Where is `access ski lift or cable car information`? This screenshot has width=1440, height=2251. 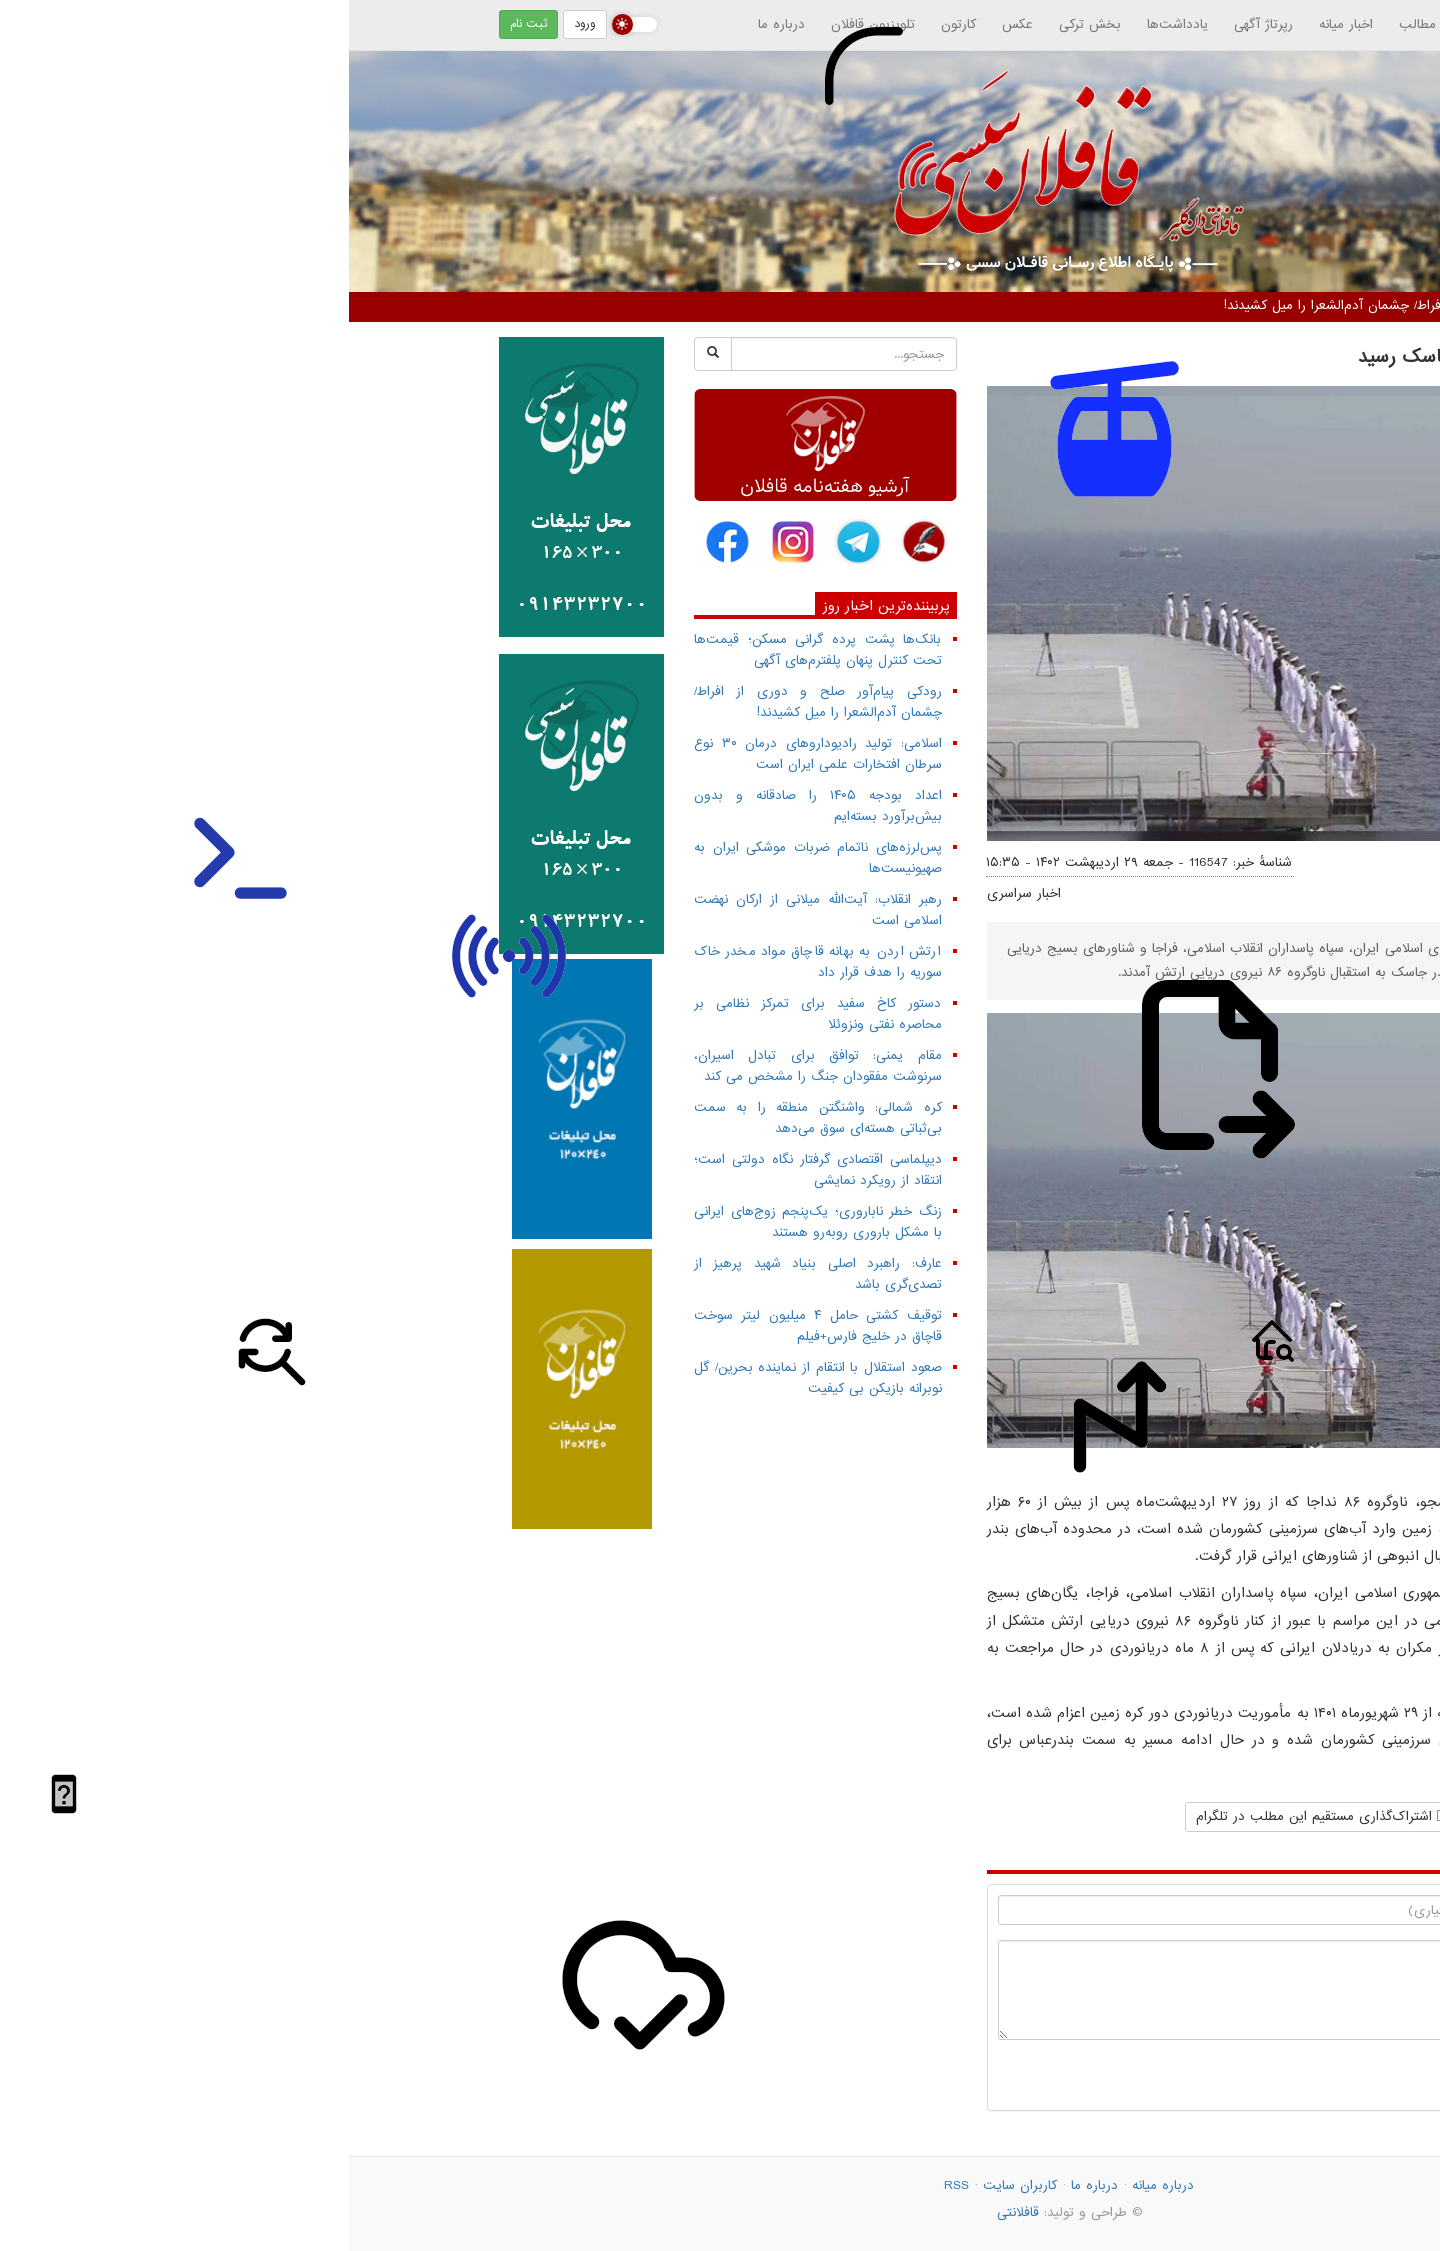 access ski lift or cable car information is located at coordinates (1114, 432).